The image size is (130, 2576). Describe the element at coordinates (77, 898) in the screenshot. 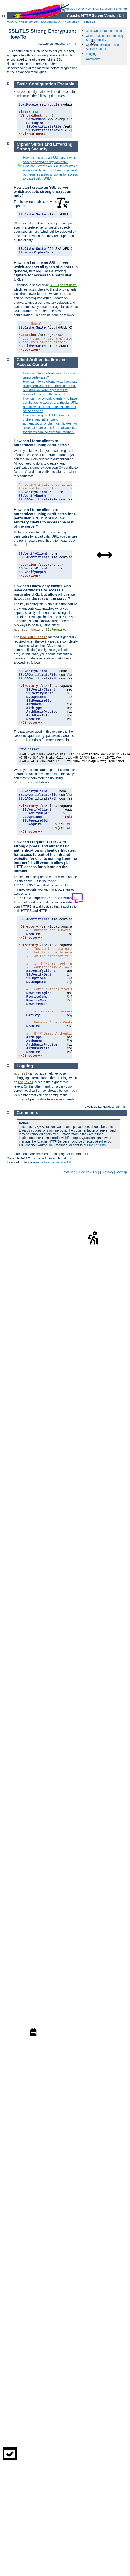

I see `remove a desktop device from your account` at that location.